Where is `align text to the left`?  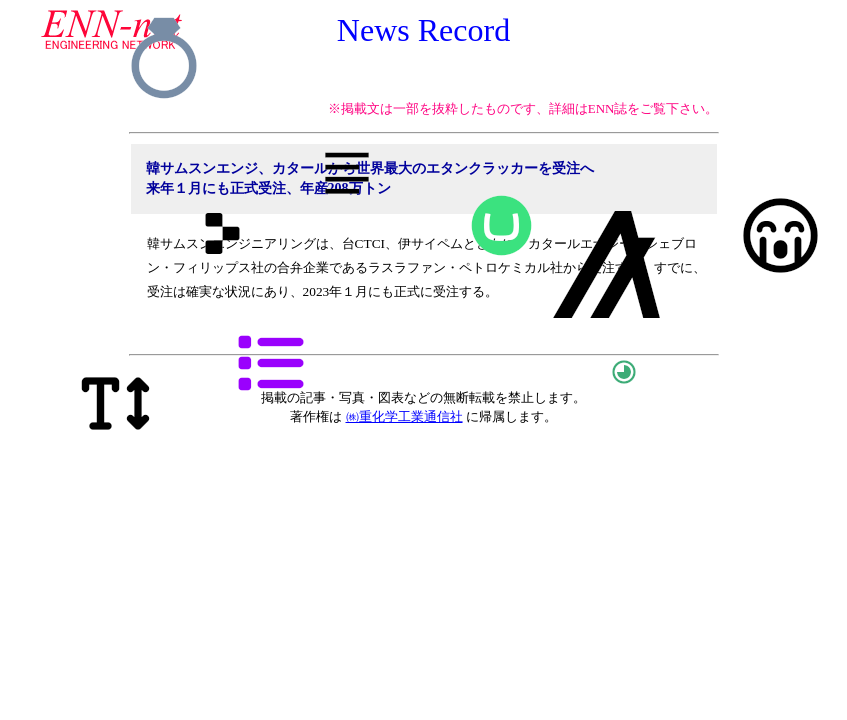
align text to the left is located at coordinates (347, 172).